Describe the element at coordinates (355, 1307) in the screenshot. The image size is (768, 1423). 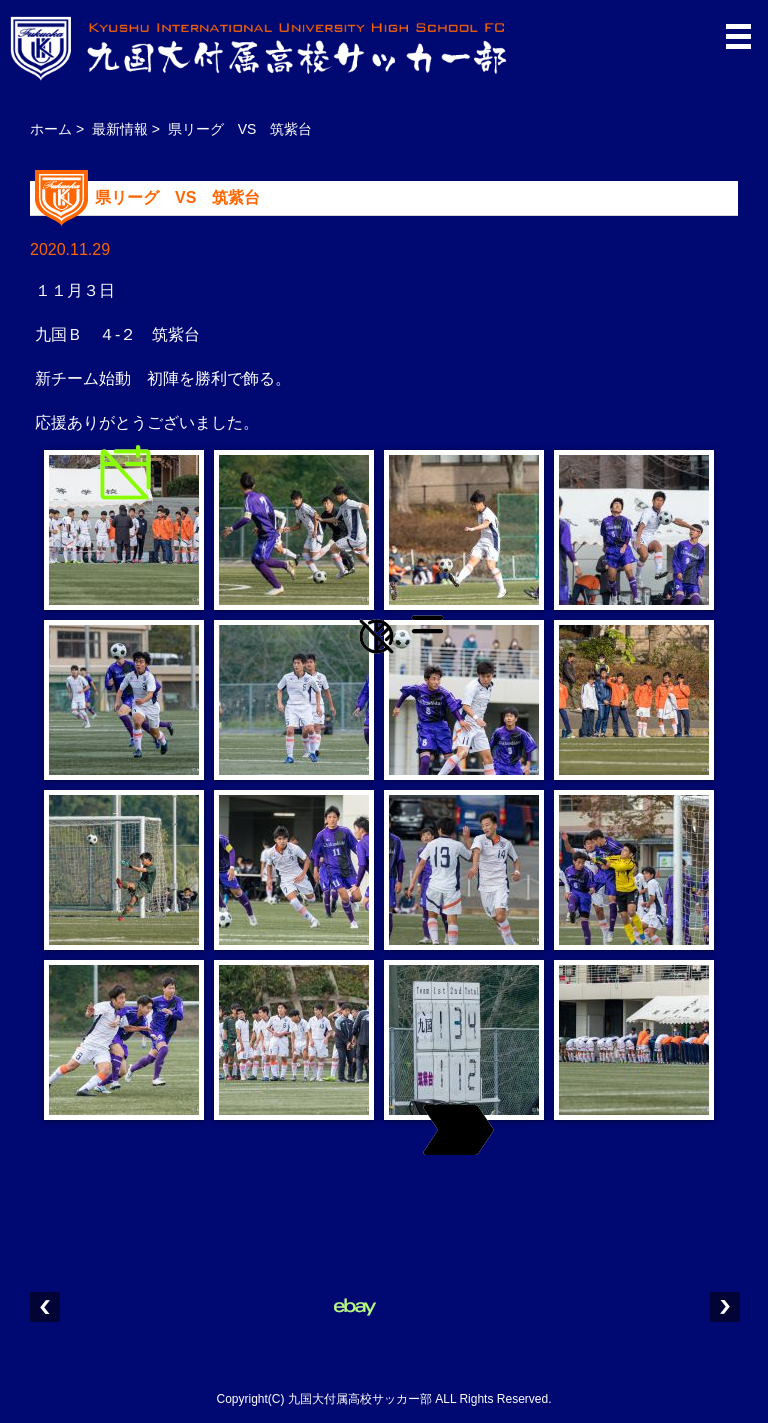
I see `open the eBay app` at that location.